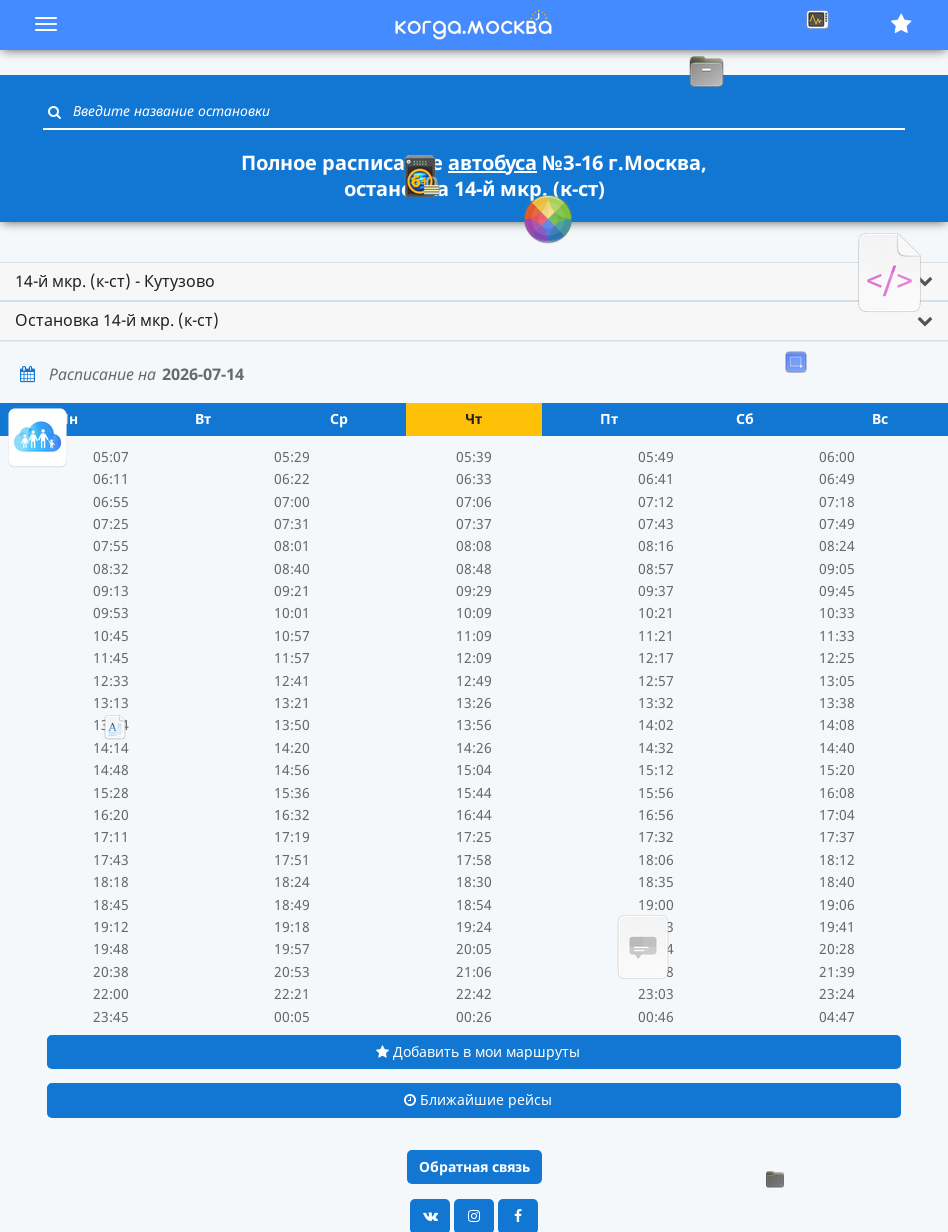 The width and height of the screenshot is (948, 1232). I want to click on open the file manager application, so click(706, 71).